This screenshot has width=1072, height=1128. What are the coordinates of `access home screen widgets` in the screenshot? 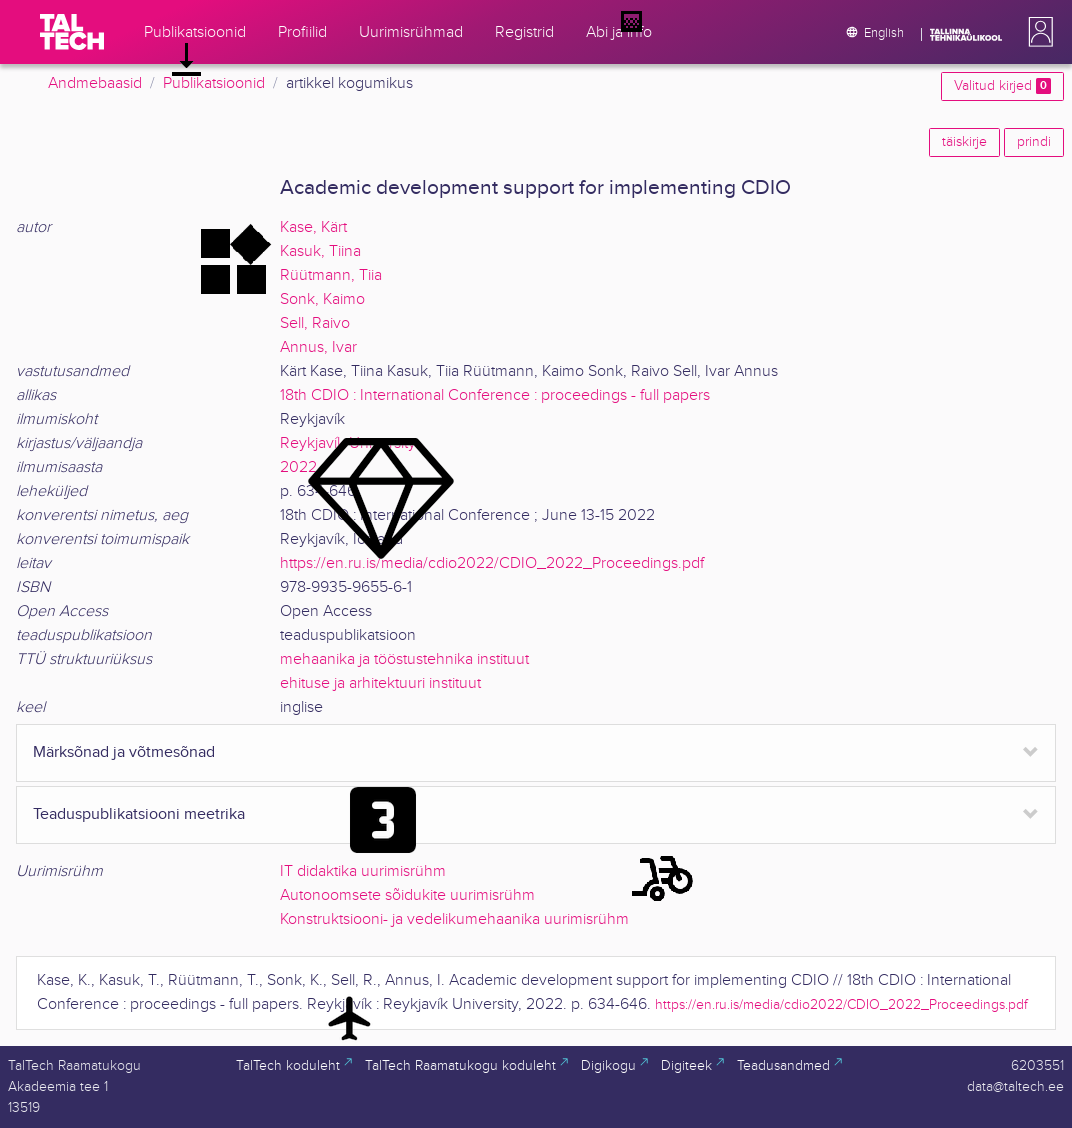 It's located at (233, 261).